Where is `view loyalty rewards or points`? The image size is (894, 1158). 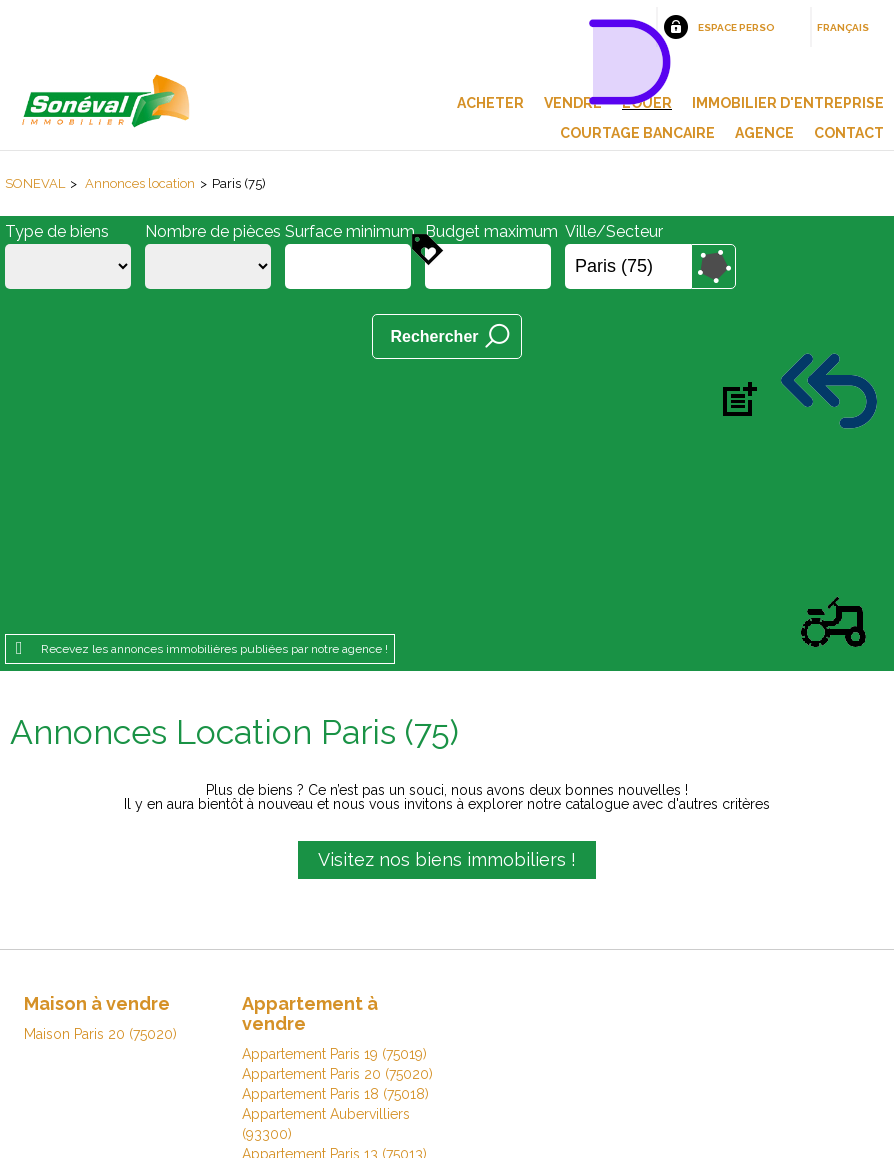 view loyalty rewards or points is located at coordinates (427, 249).